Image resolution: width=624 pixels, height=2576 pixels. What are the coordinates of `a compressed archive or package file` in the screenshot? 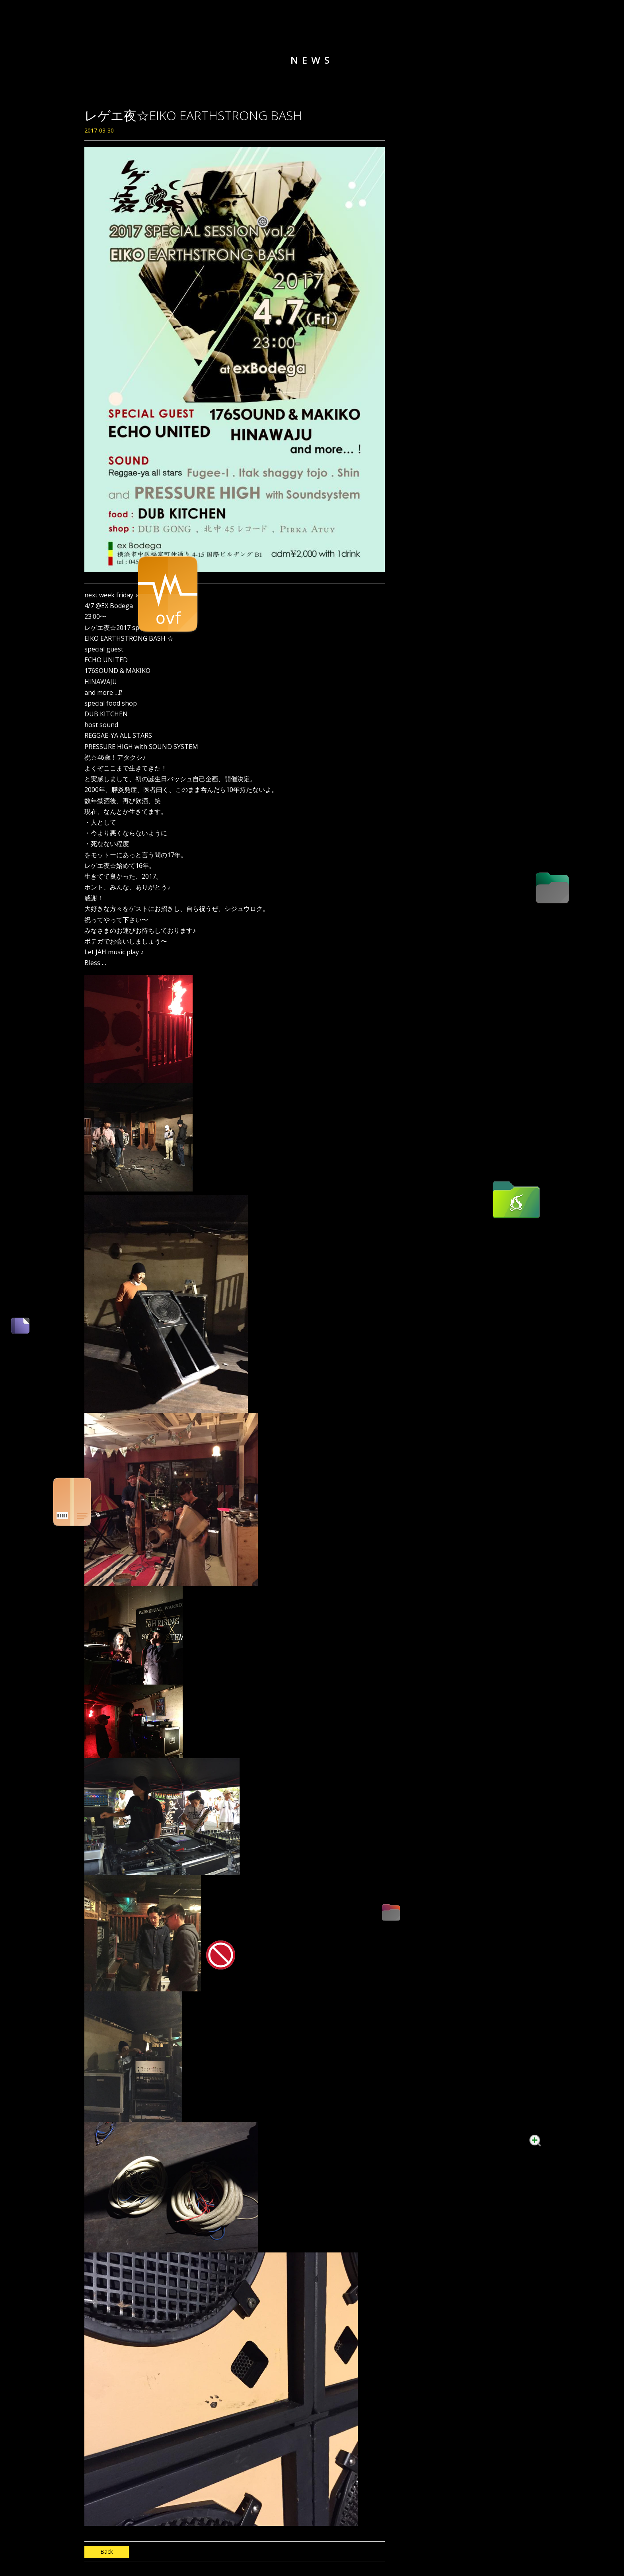 It's located at (72, 1502).